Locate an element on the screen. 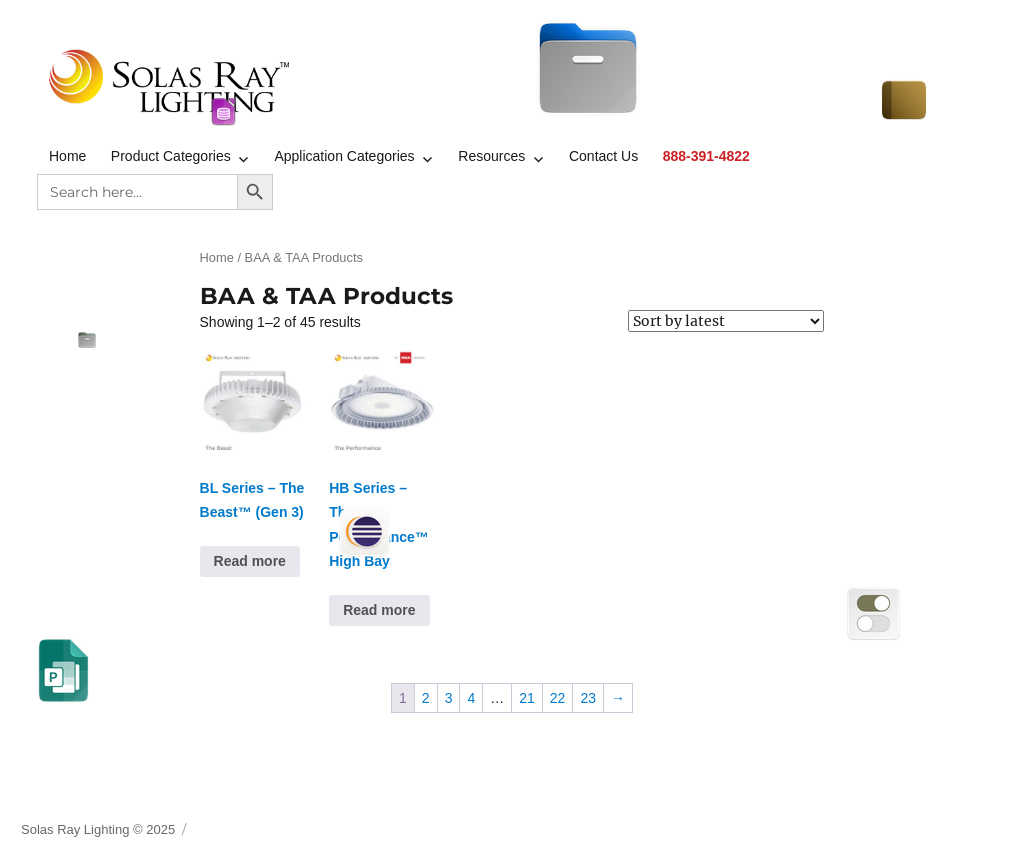 This screenshot has width=1024, height=861. open desktop preferences or settings is located at coordinates (873, 613).